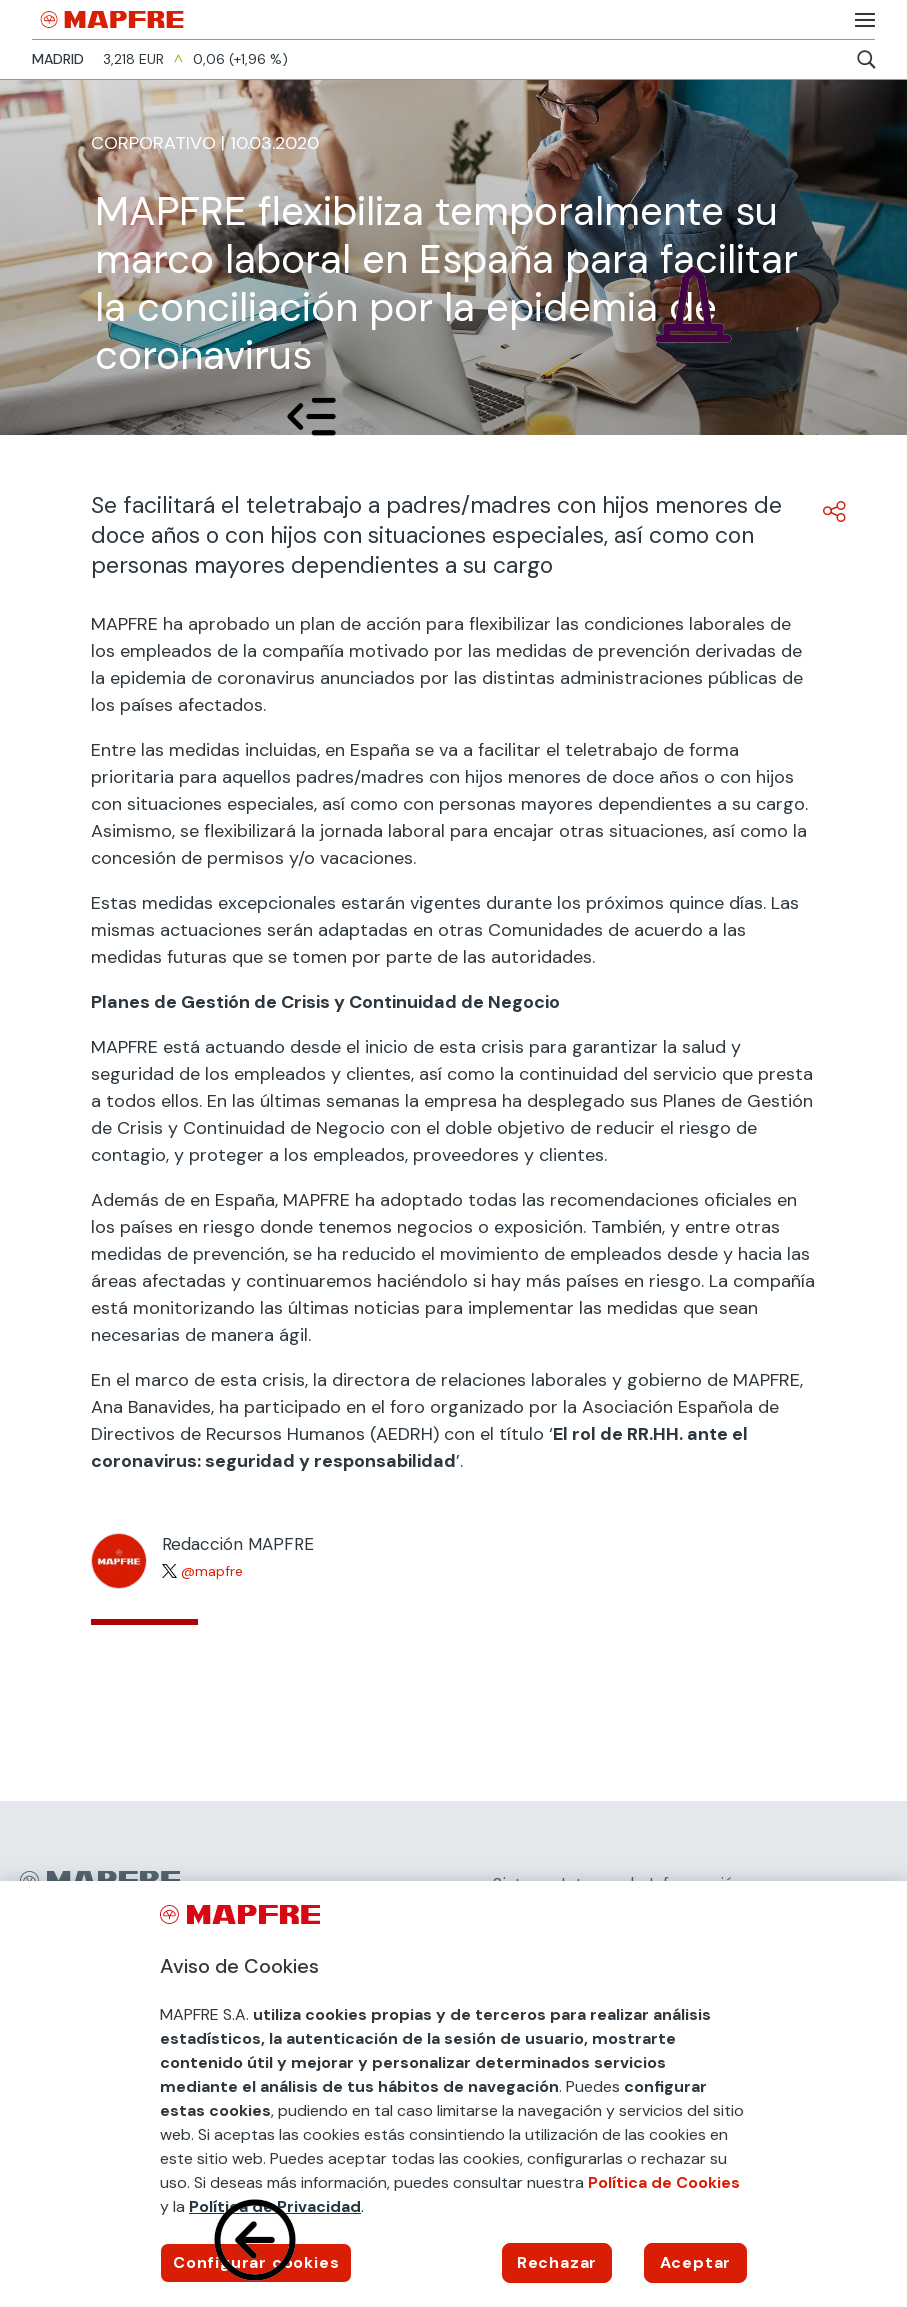  Describe the element at coordinates (311, 416) in the screenshot. I see `decrease text indentation` at that location.